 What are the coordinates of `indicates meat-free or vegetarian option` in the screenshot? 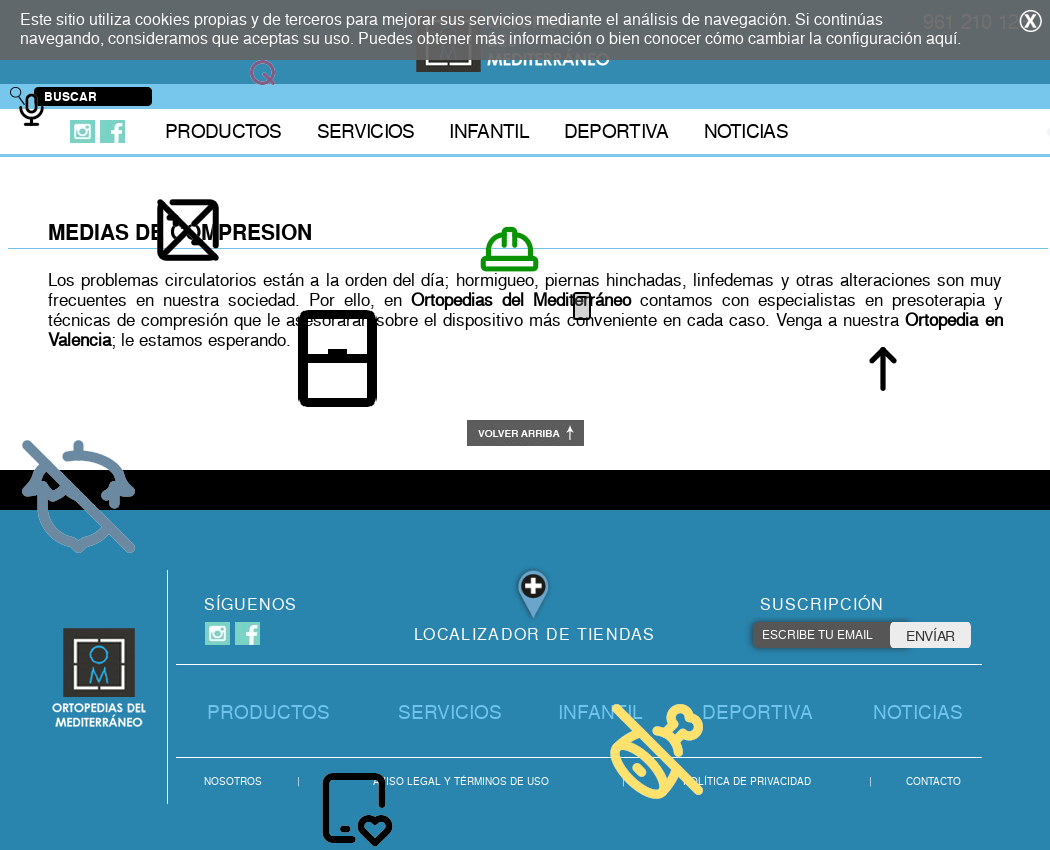 It's located at (657, 749).